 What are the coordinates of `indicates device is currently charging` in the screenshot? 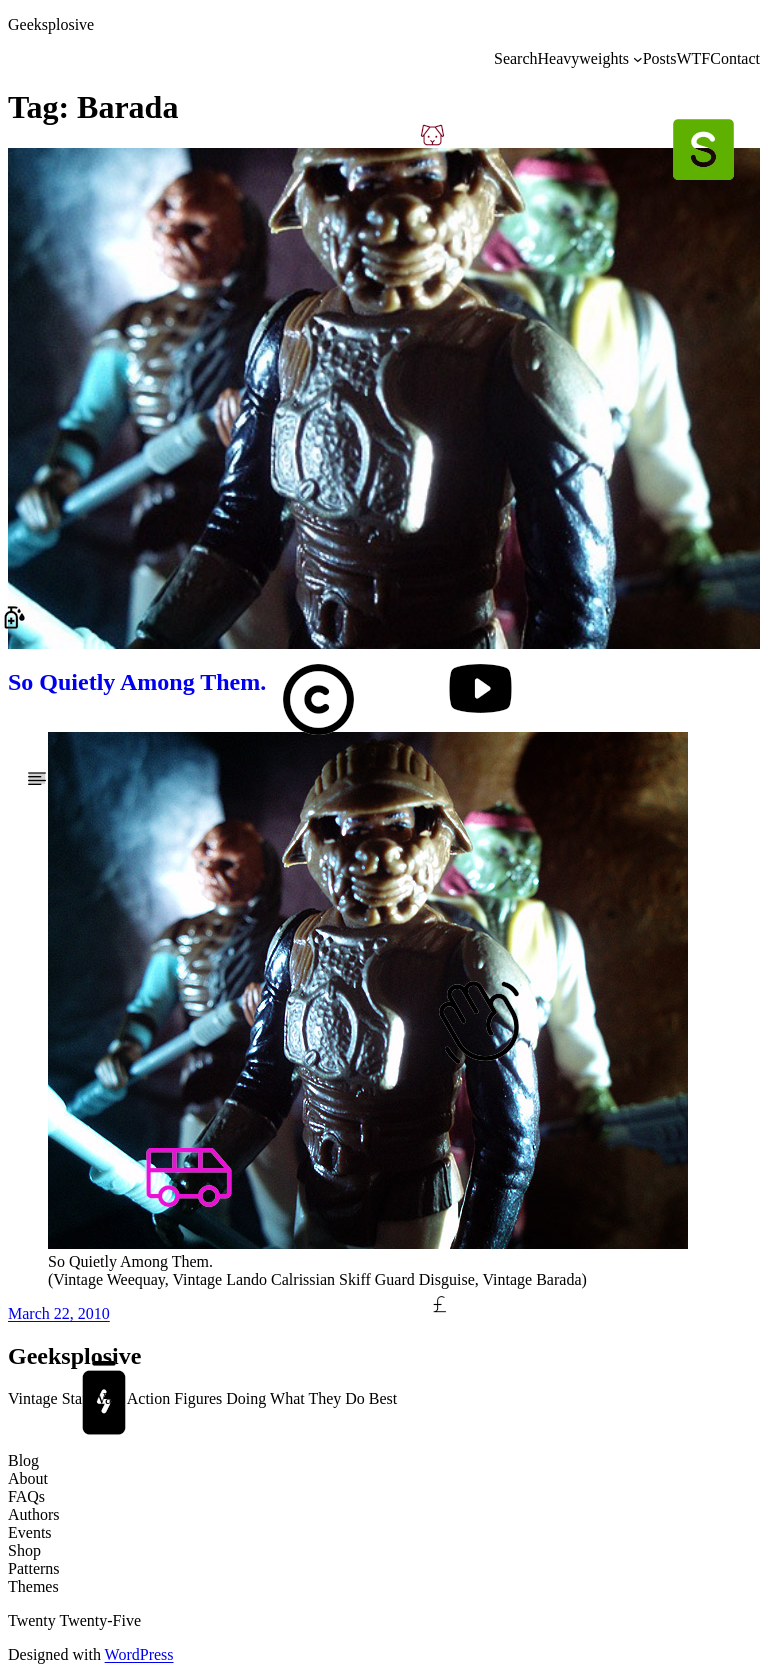 It's located at (104, 1399).